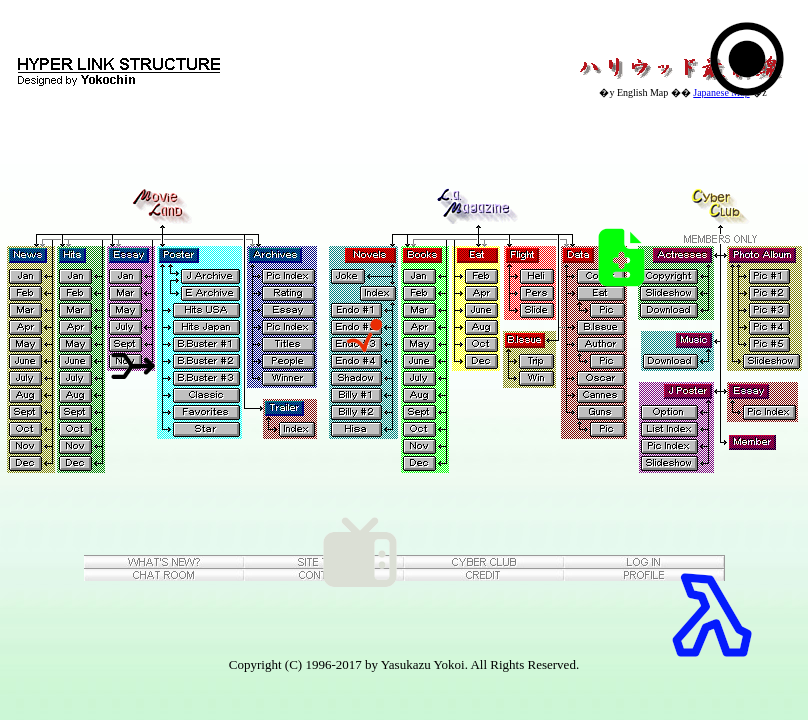  What do you see at coordinates (364, 334) in the screenshot?
I see `indicates a bounce or rebound animation to the right` at bounding box center [364, 334].